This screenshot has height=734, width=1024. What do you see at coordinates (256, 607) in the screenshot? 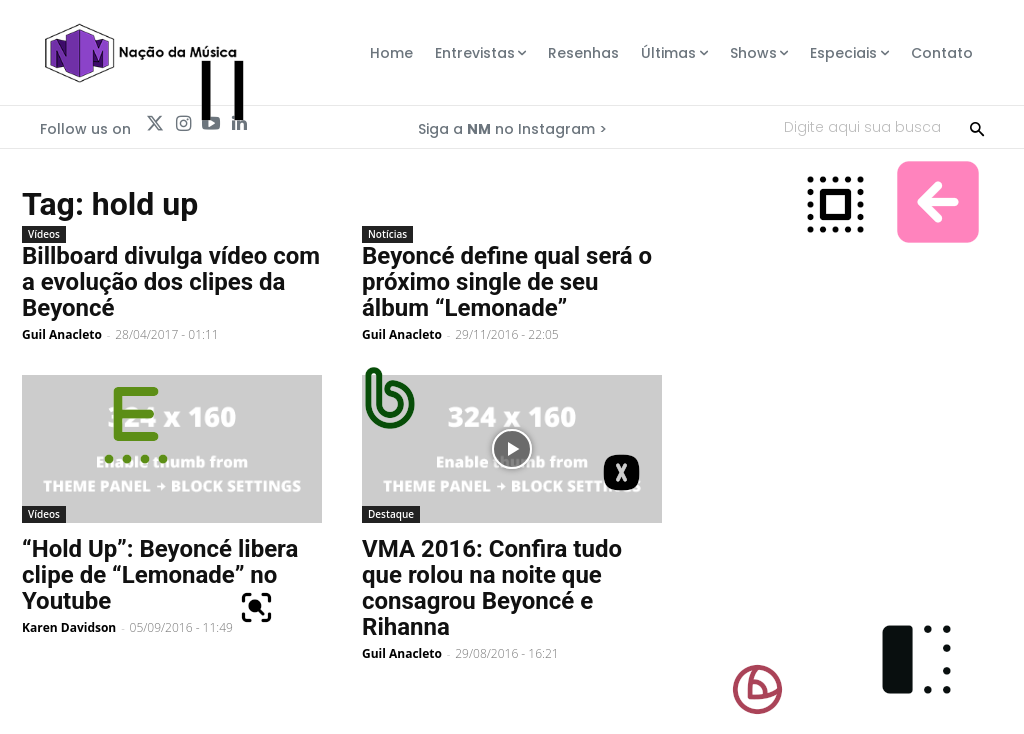
I see `scan and zoom into selected area` at bounding box center [256, 607].